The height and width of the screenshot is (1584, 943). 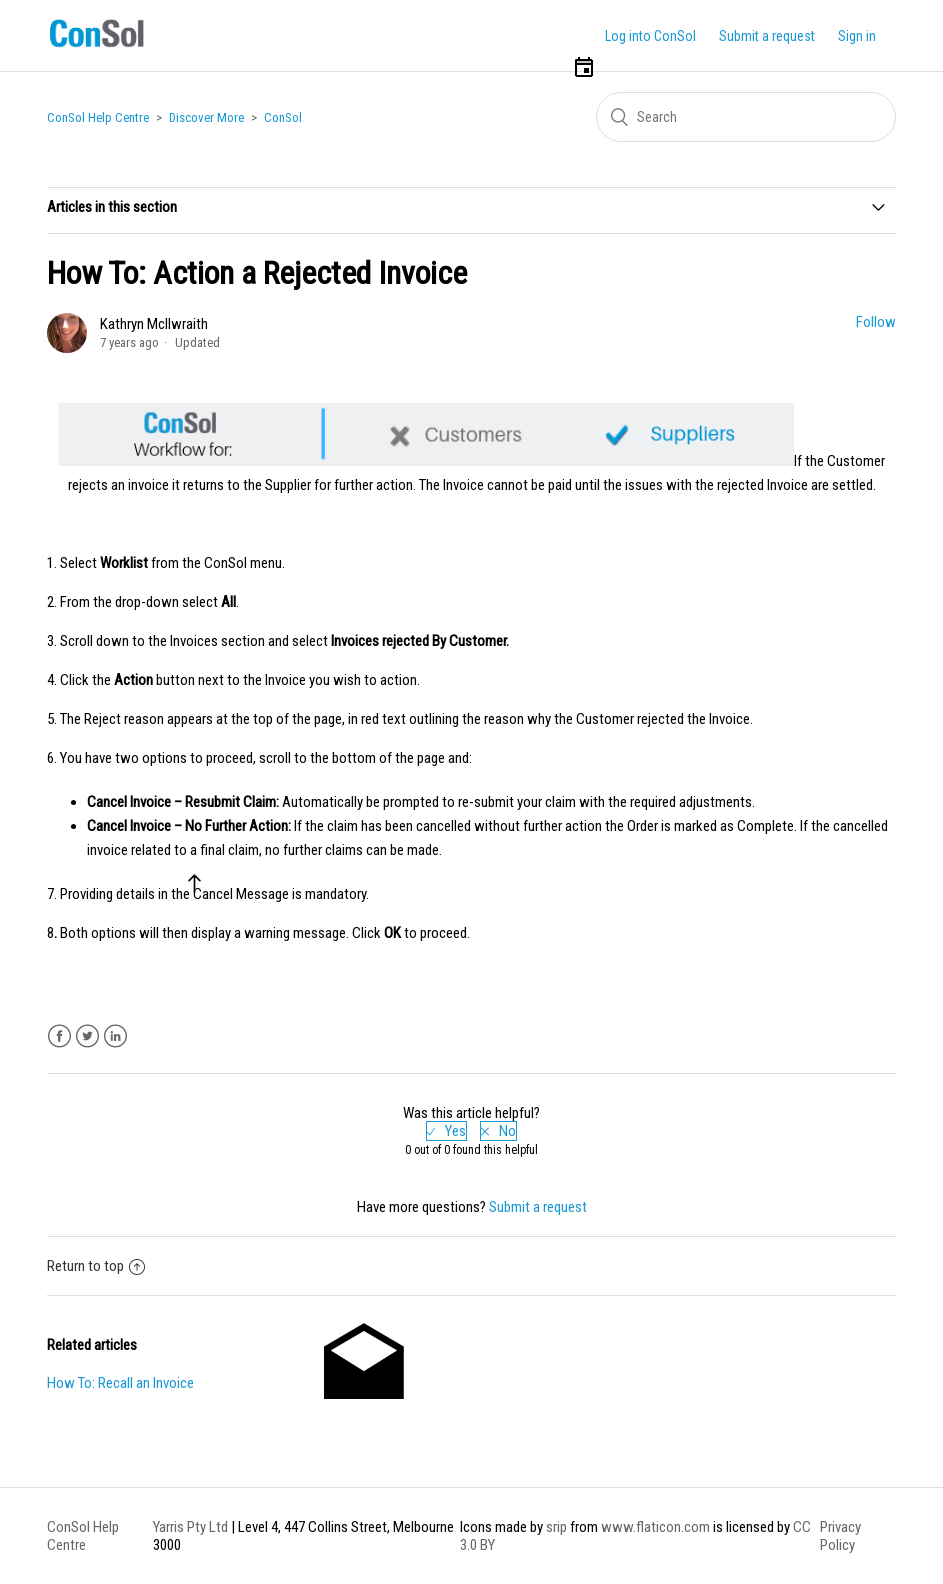 What do you see at coordinates (194, 883) in the screenshot?
I see `indicates north direction on a map or compass` at bounding box center [194, 883].